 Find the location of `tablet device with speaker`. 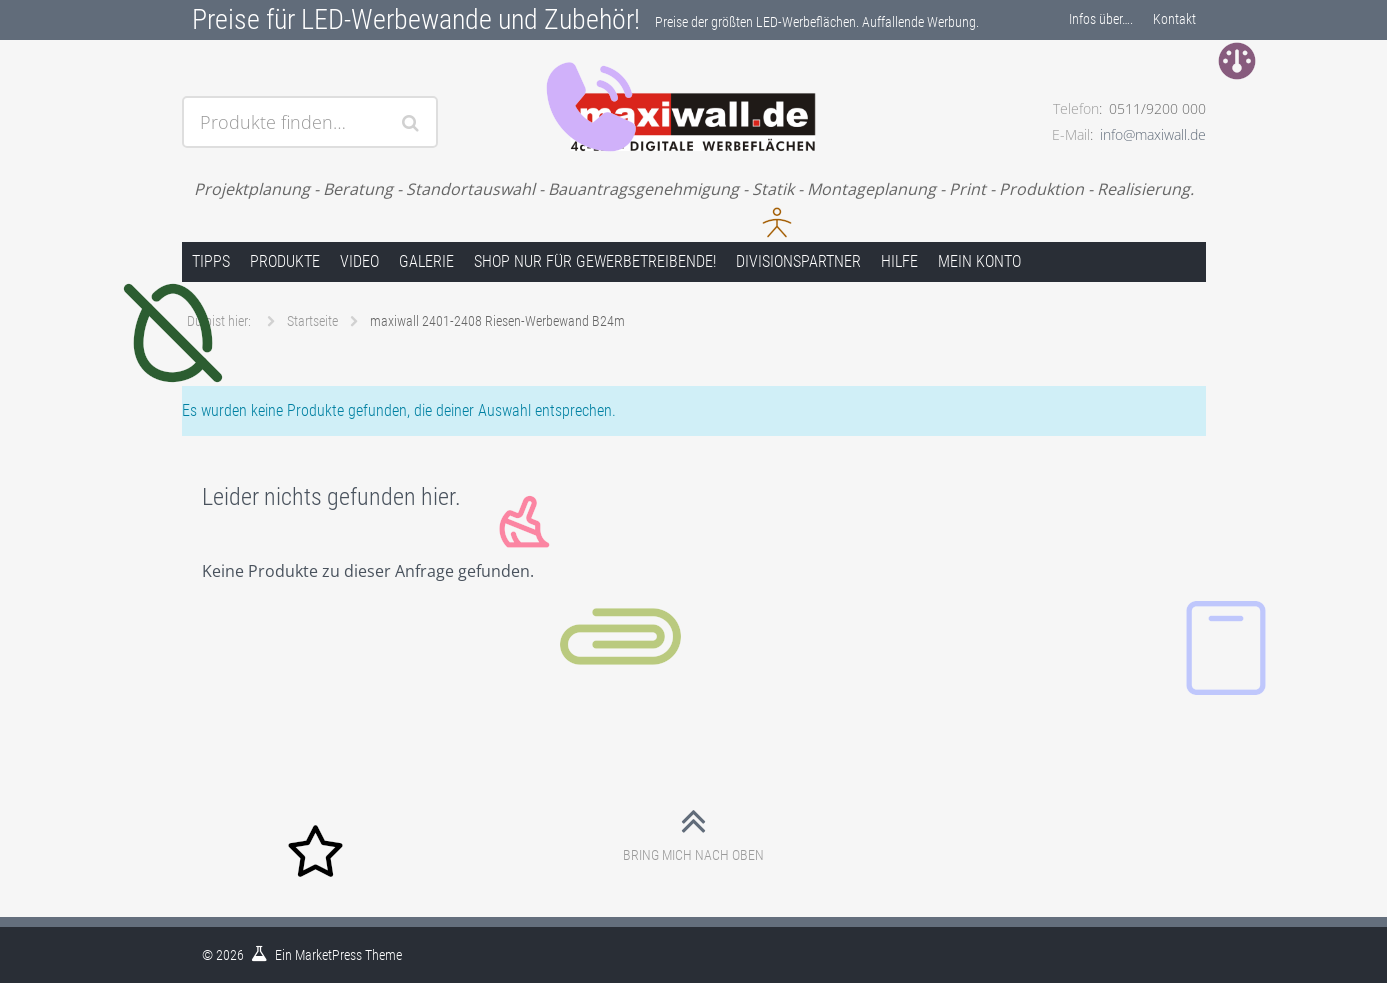

tablet device with speaker is located at coordinates (1226, 648).